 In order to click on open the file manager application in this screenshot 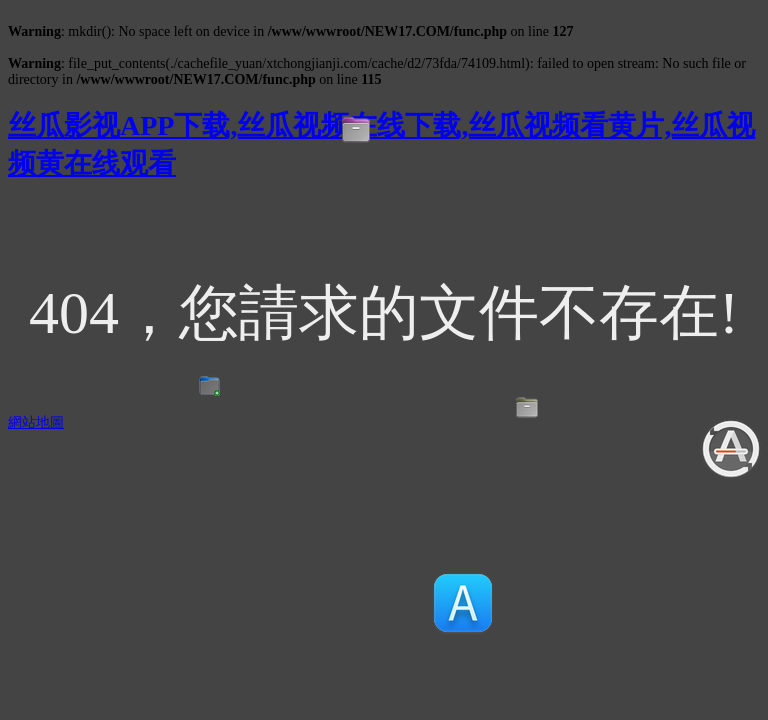, I will do `click(527, 407)`.